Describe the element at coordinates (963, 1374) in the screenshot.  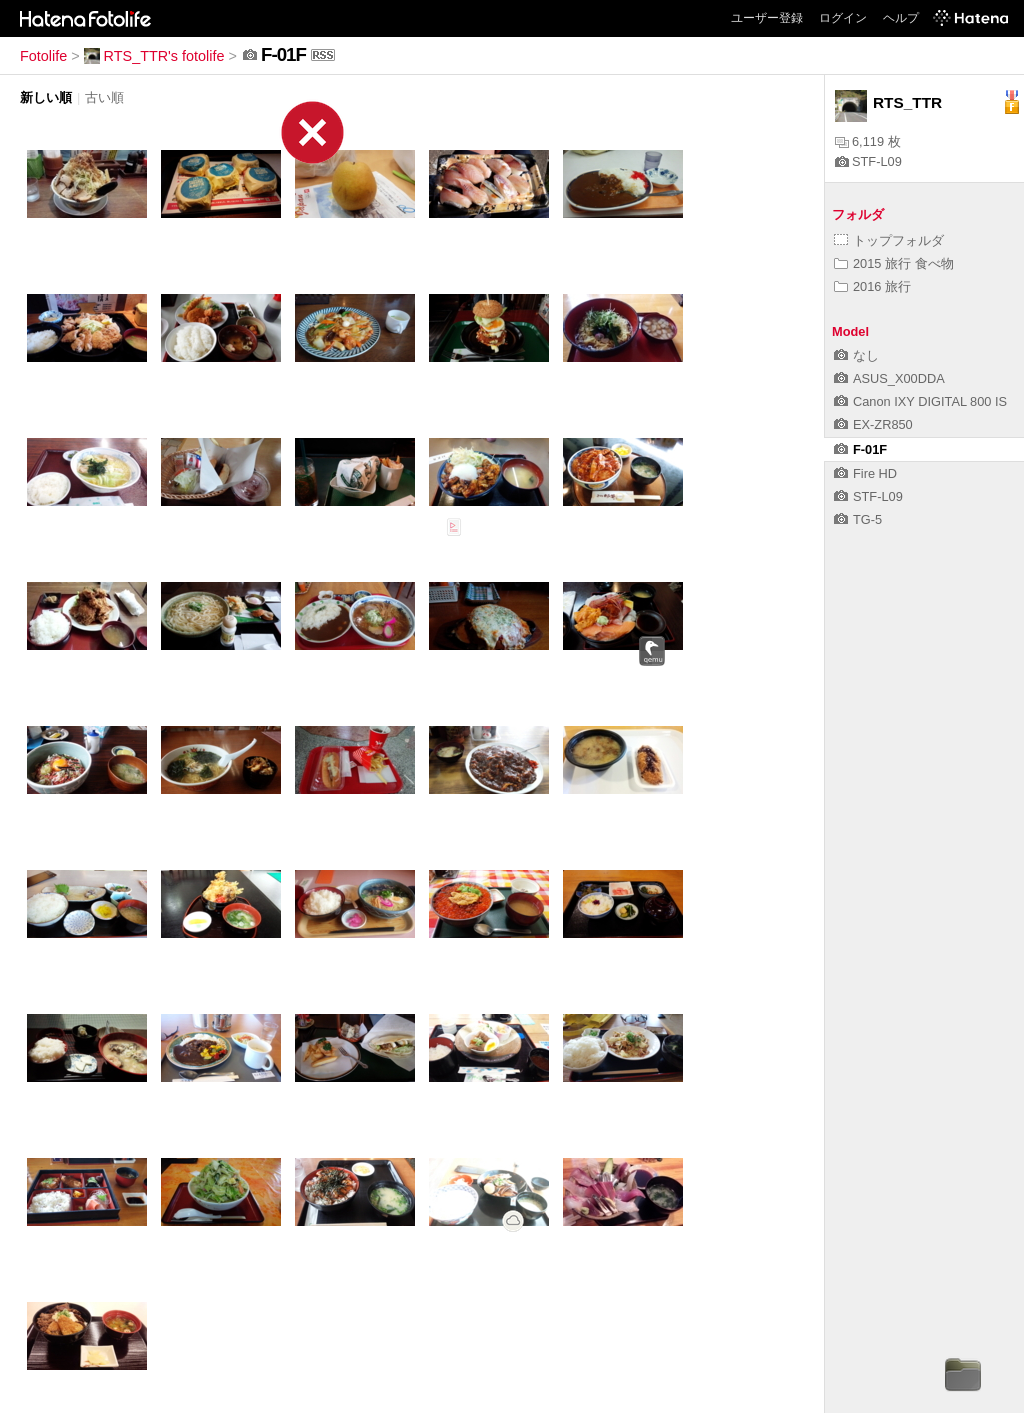
I see `drop files here to add them to folder` at that location.